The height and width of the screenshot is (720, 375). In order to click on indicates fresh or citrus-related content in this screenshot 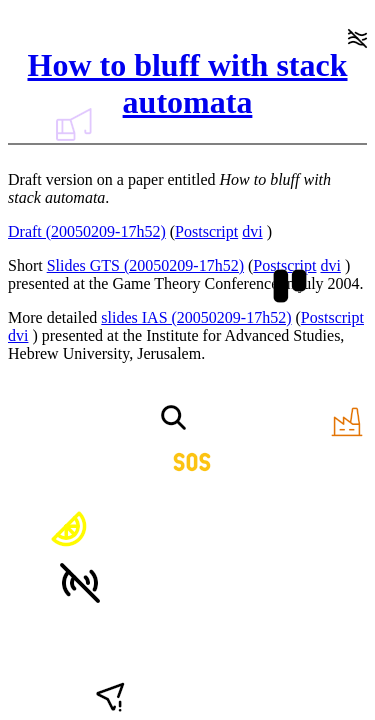, I will do `click(69, 529)`.